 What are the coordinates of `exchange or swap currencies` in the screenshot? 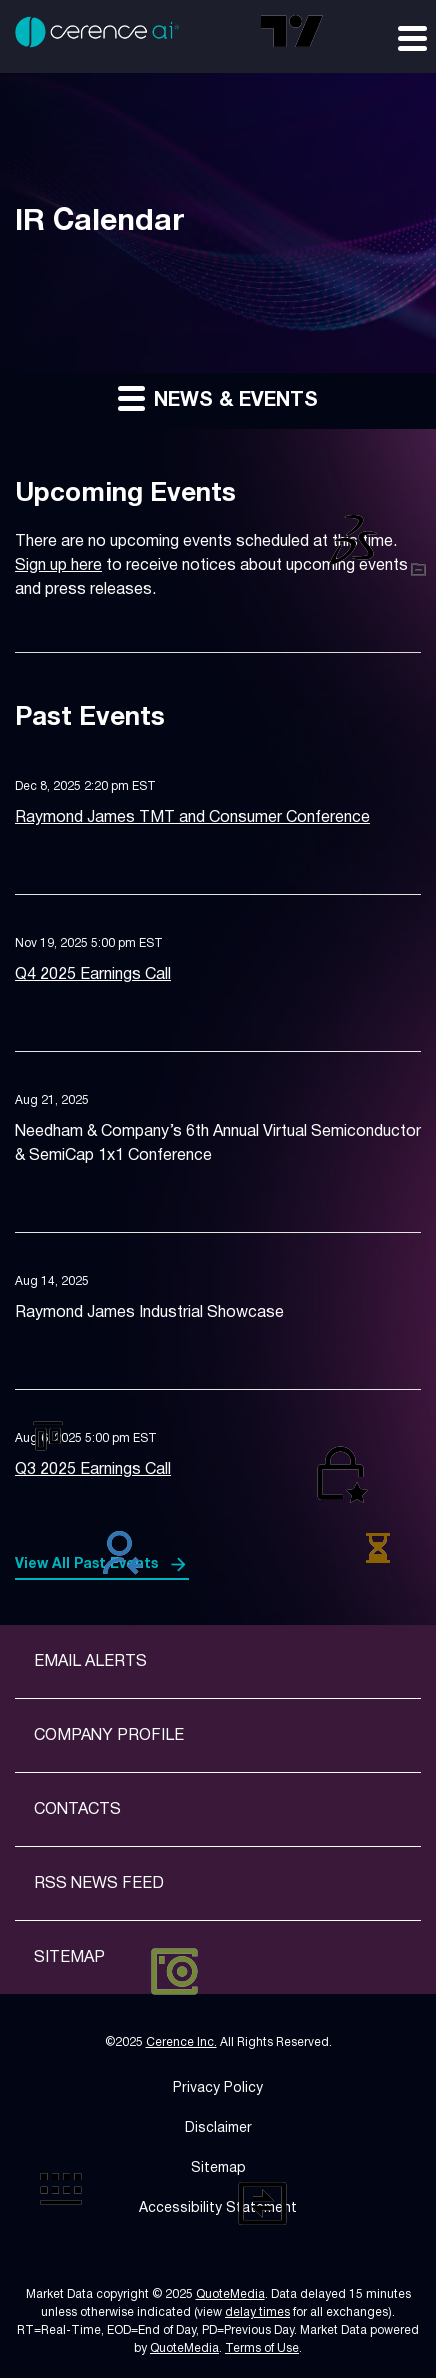 It's located at (262, 2203).